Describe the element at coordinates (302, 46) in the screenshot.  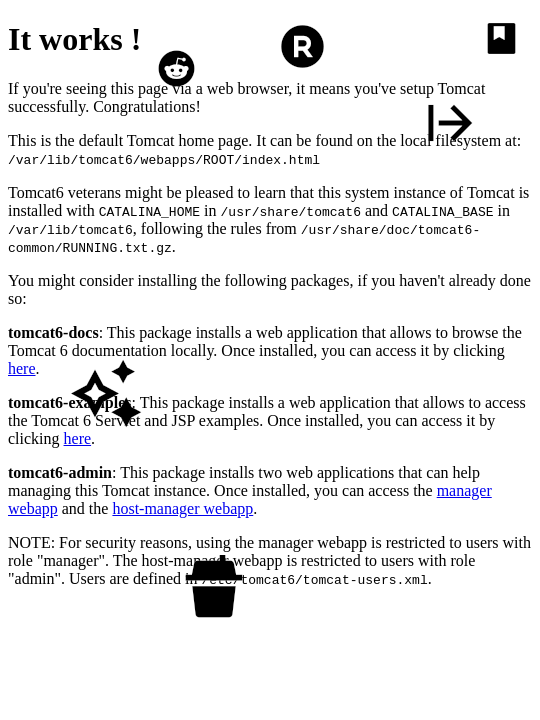
I see `indicates a registered trademark symbol` at that location.